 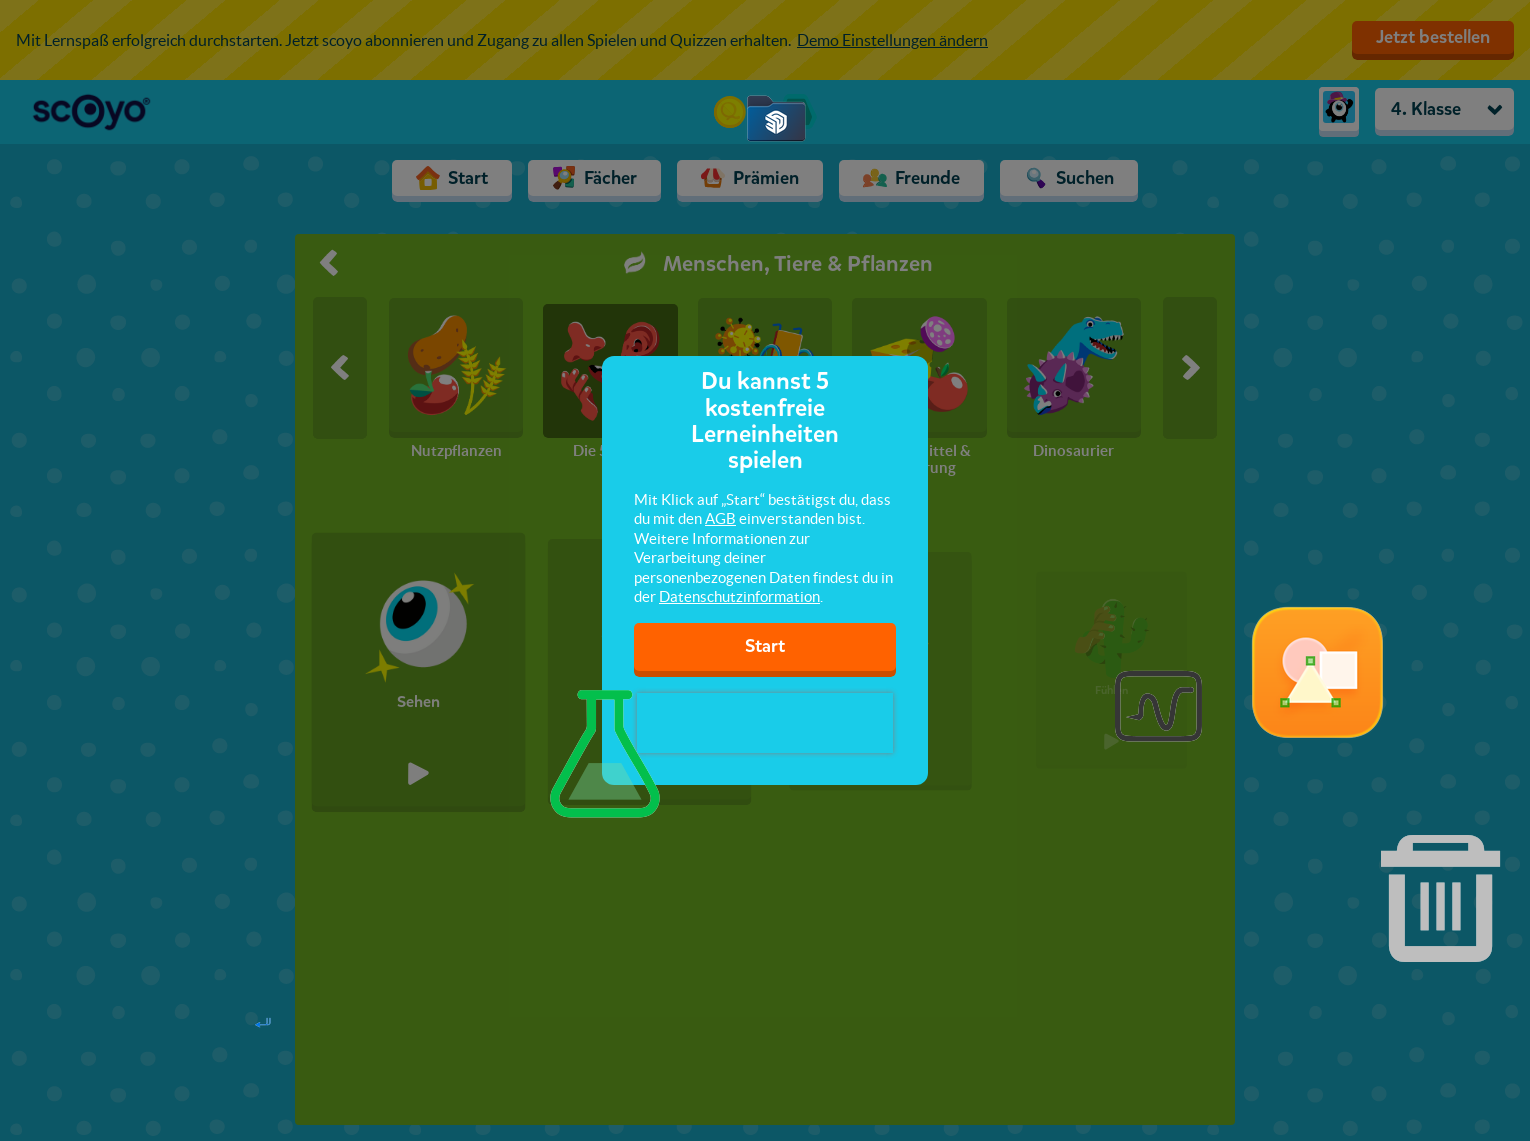 I want to click on open sketchup project files folder, so click(x=776, y=120).